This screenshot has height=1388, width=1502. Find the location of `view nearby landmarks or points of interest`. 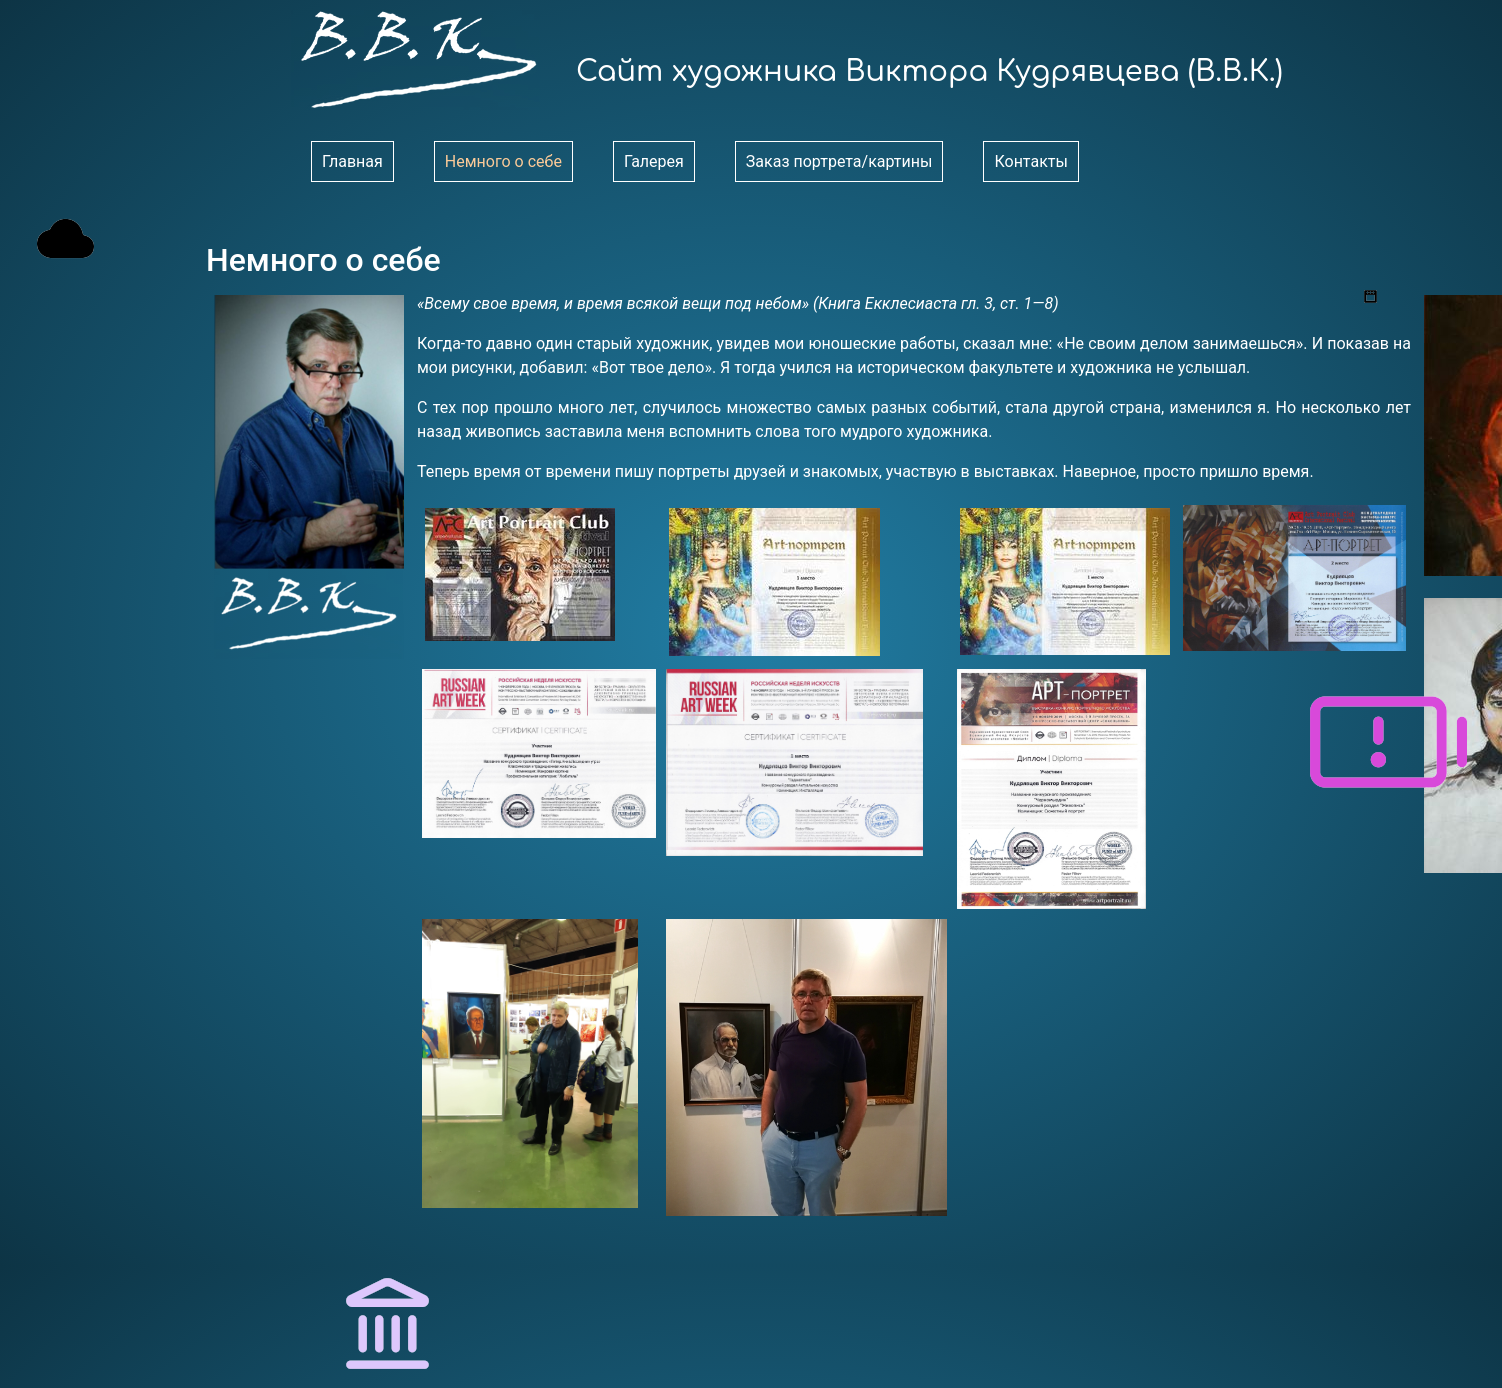

view nearby landmarks or points of interest is located at coordinates (387, 1323).